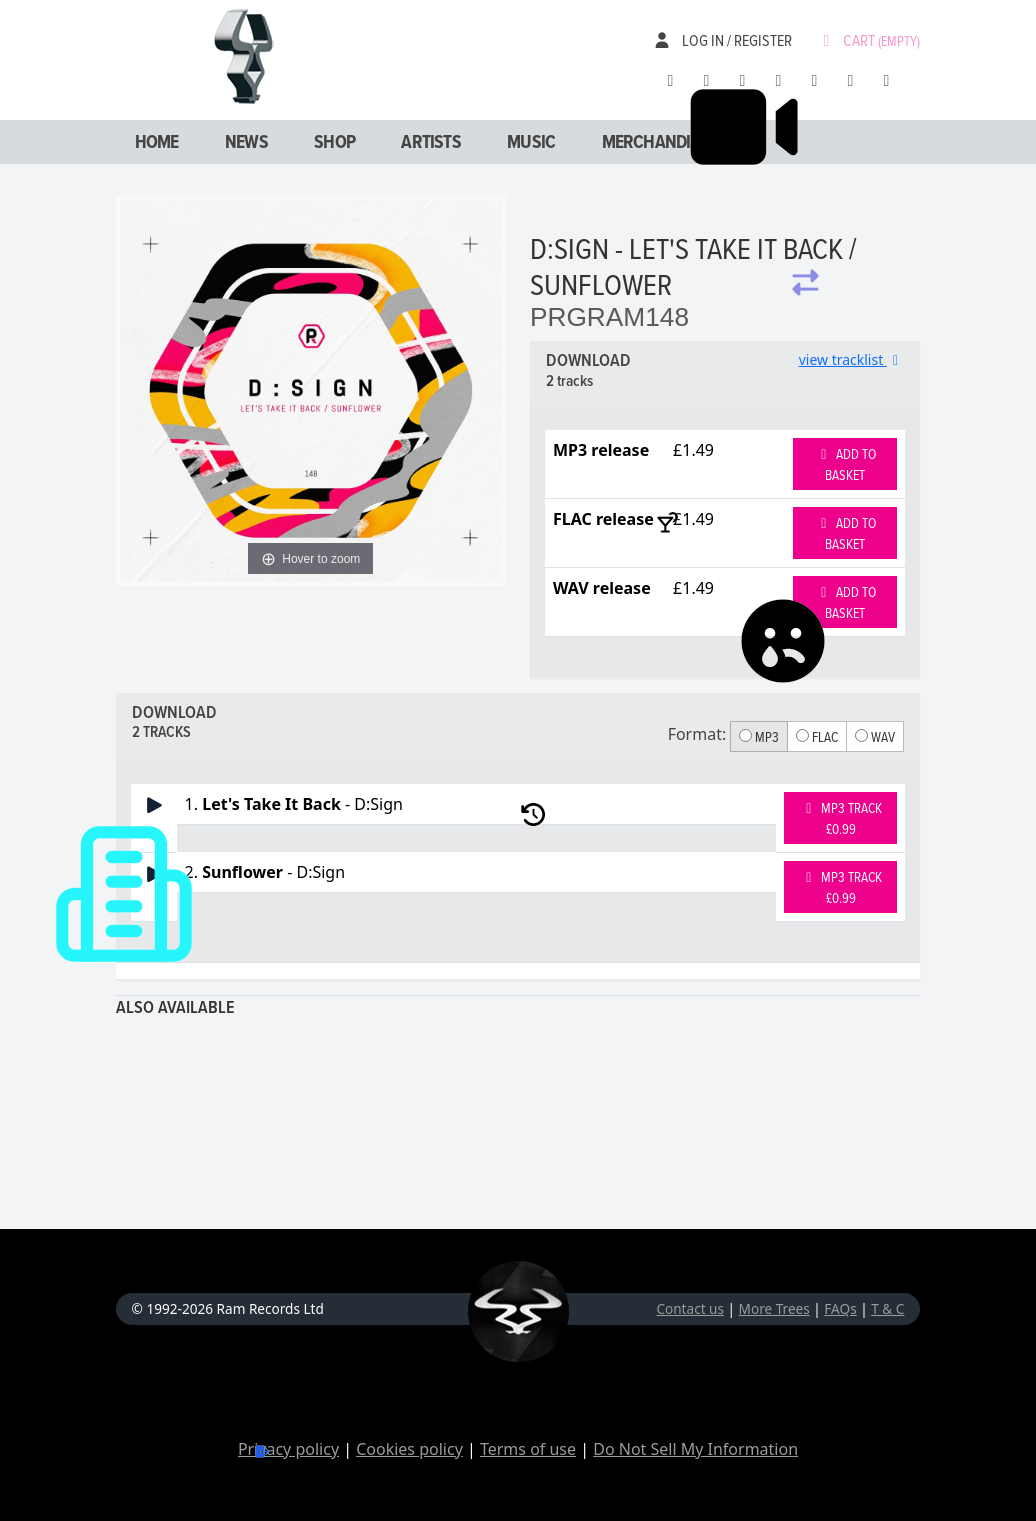 The height and width of the screenshot is (1521, 1036). Describe the element at coordinates (666, 523) in the screenshot. I see `access bar or cocktail menu` at that location.